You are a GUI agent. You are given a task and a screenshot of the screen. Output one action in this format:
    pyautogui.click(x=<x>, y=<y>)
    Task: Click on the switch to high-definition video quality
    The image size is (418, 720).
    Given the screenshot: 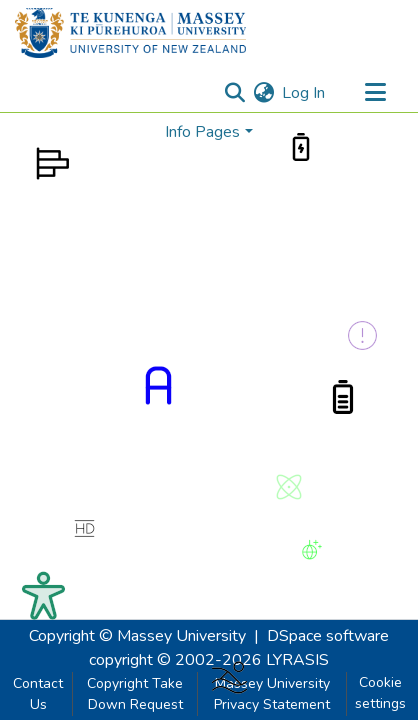 What is the action you would take?
    pyautogui.click(x=84, y=528)
    